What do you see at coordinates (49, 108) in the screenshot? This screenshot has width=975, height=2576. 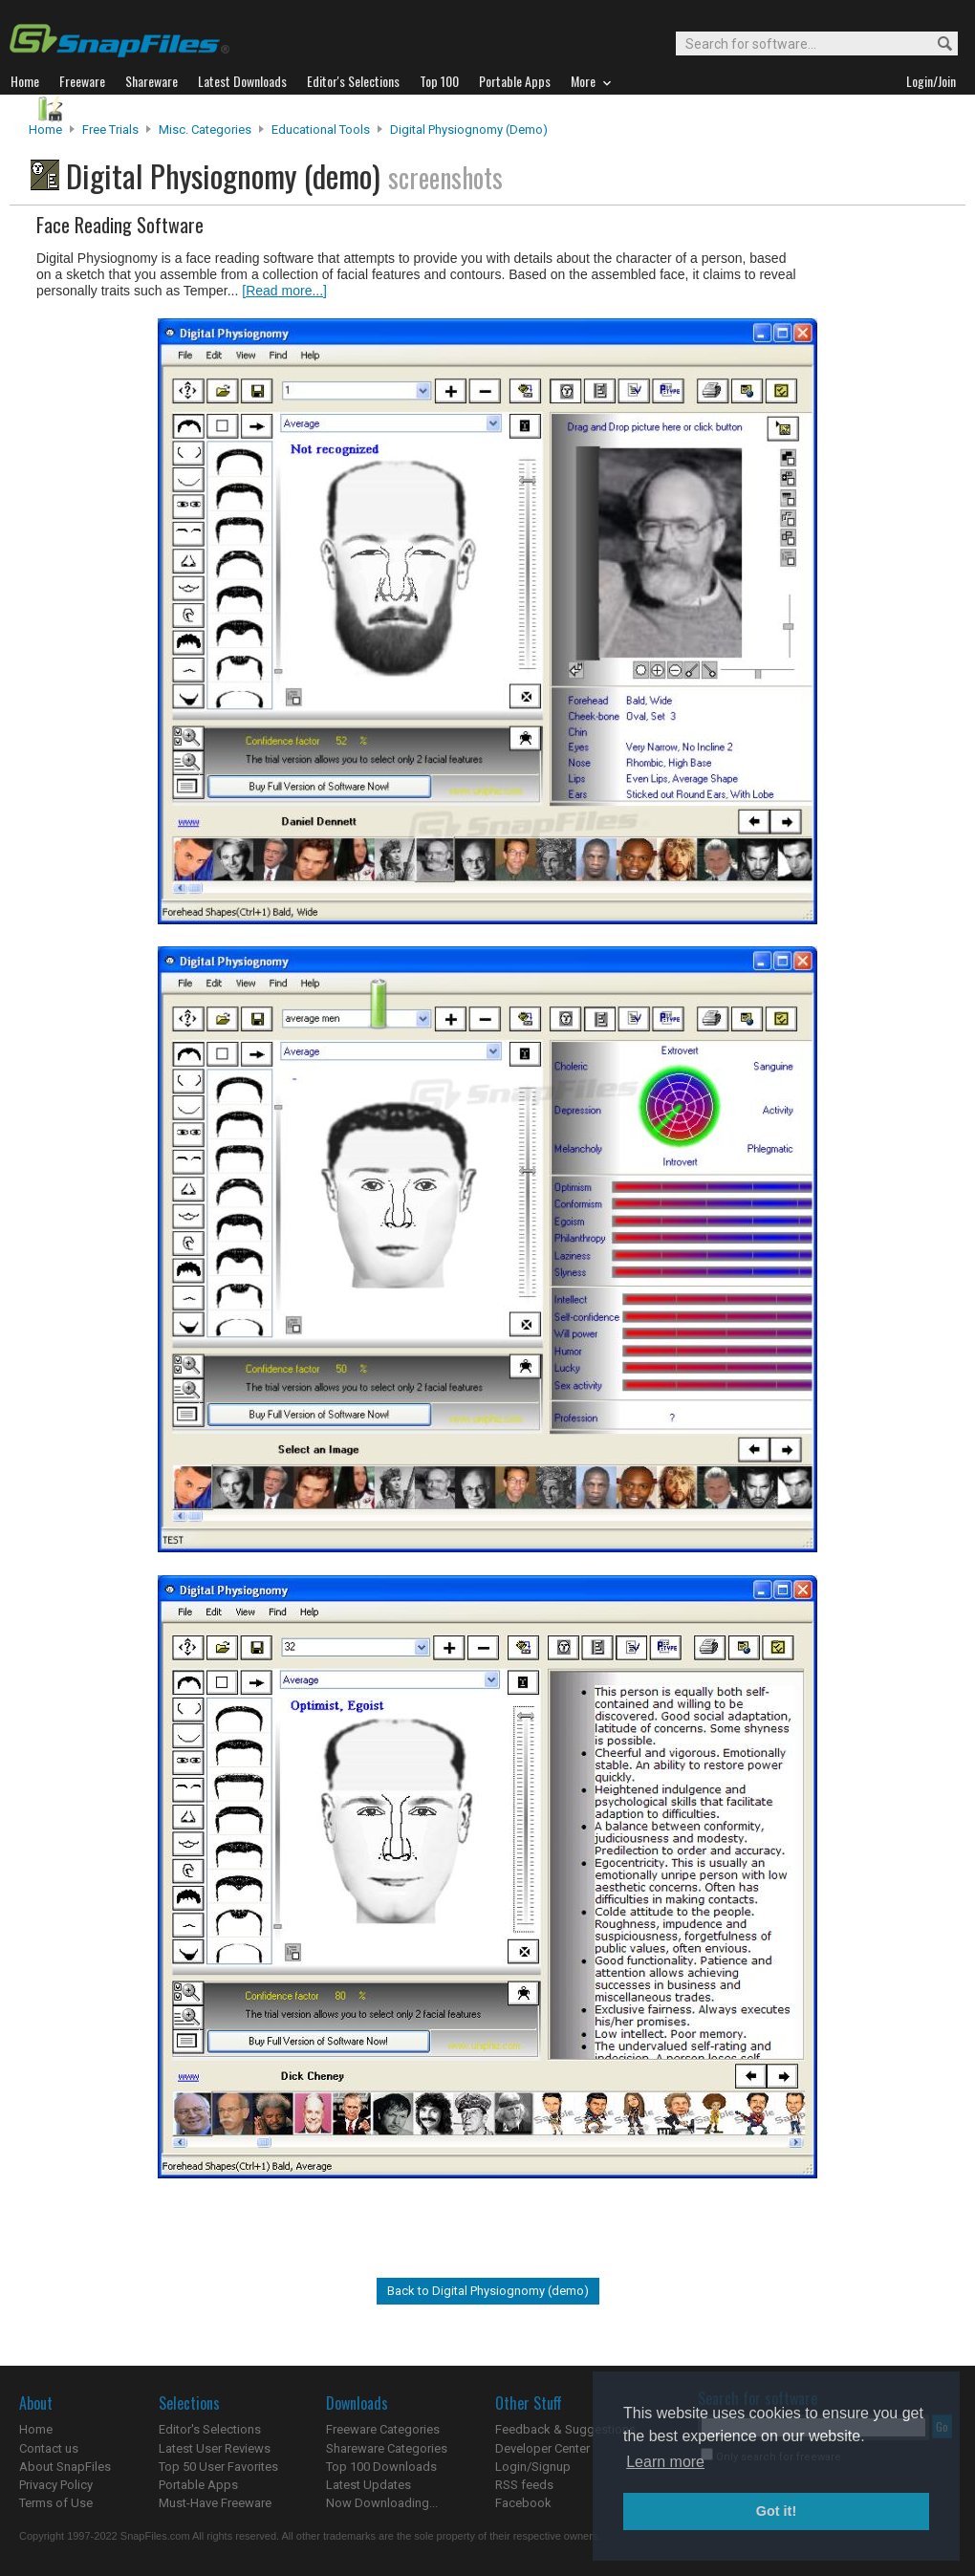 I see `indicates battery is fully charged and connected to power` at bounding box center [49, 108].